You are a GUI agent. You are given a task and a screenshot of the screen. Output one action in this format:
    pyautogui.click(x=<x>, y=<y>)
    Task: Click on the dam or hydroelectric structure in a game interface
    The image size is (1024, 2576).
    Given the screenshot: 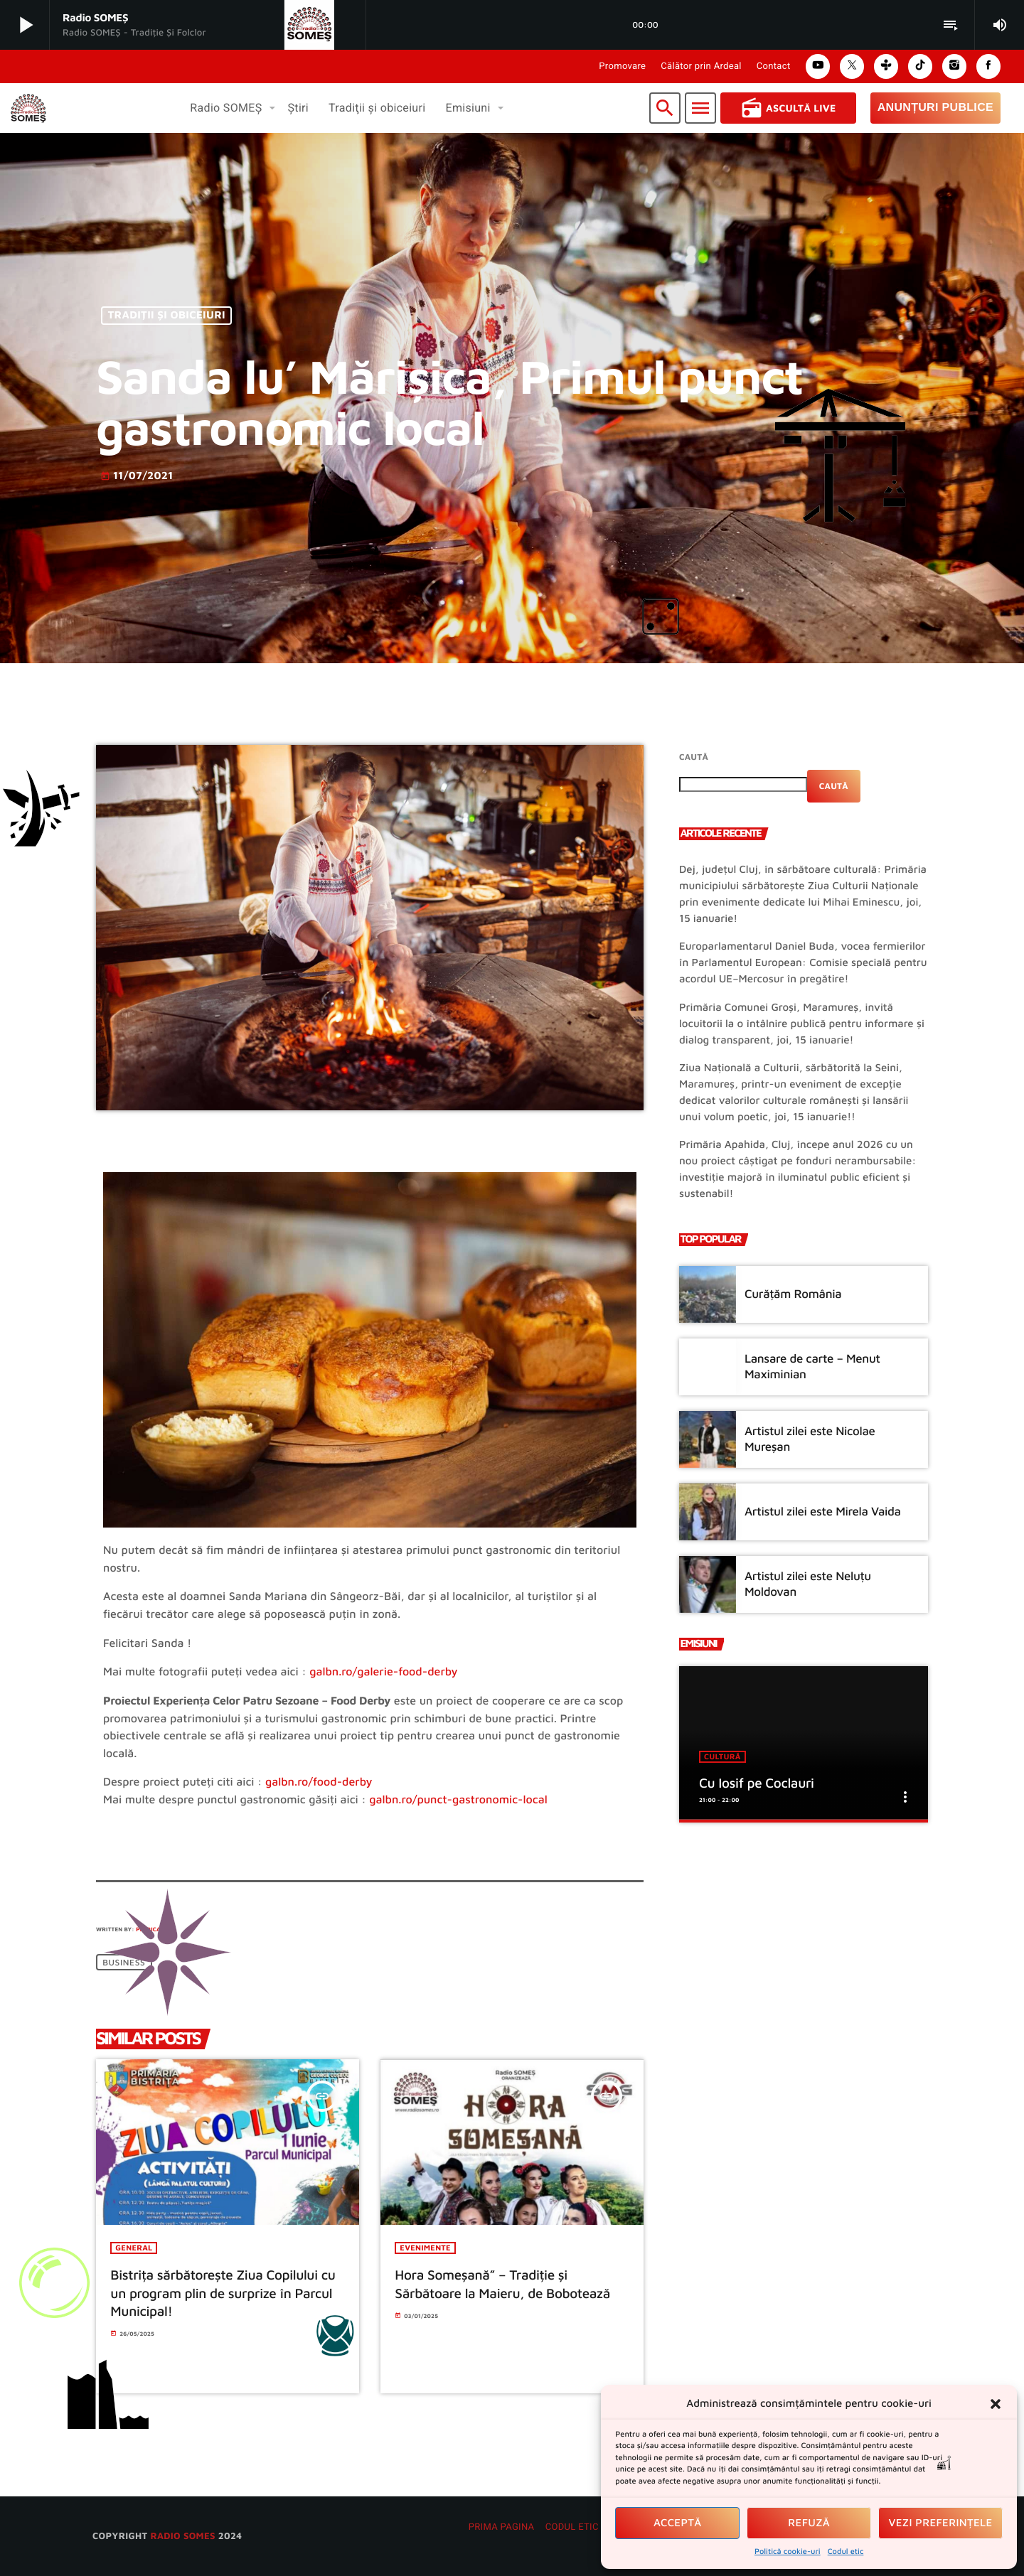 What is the action you would take?
    pyautogui.click(x=108, y=2390)
    